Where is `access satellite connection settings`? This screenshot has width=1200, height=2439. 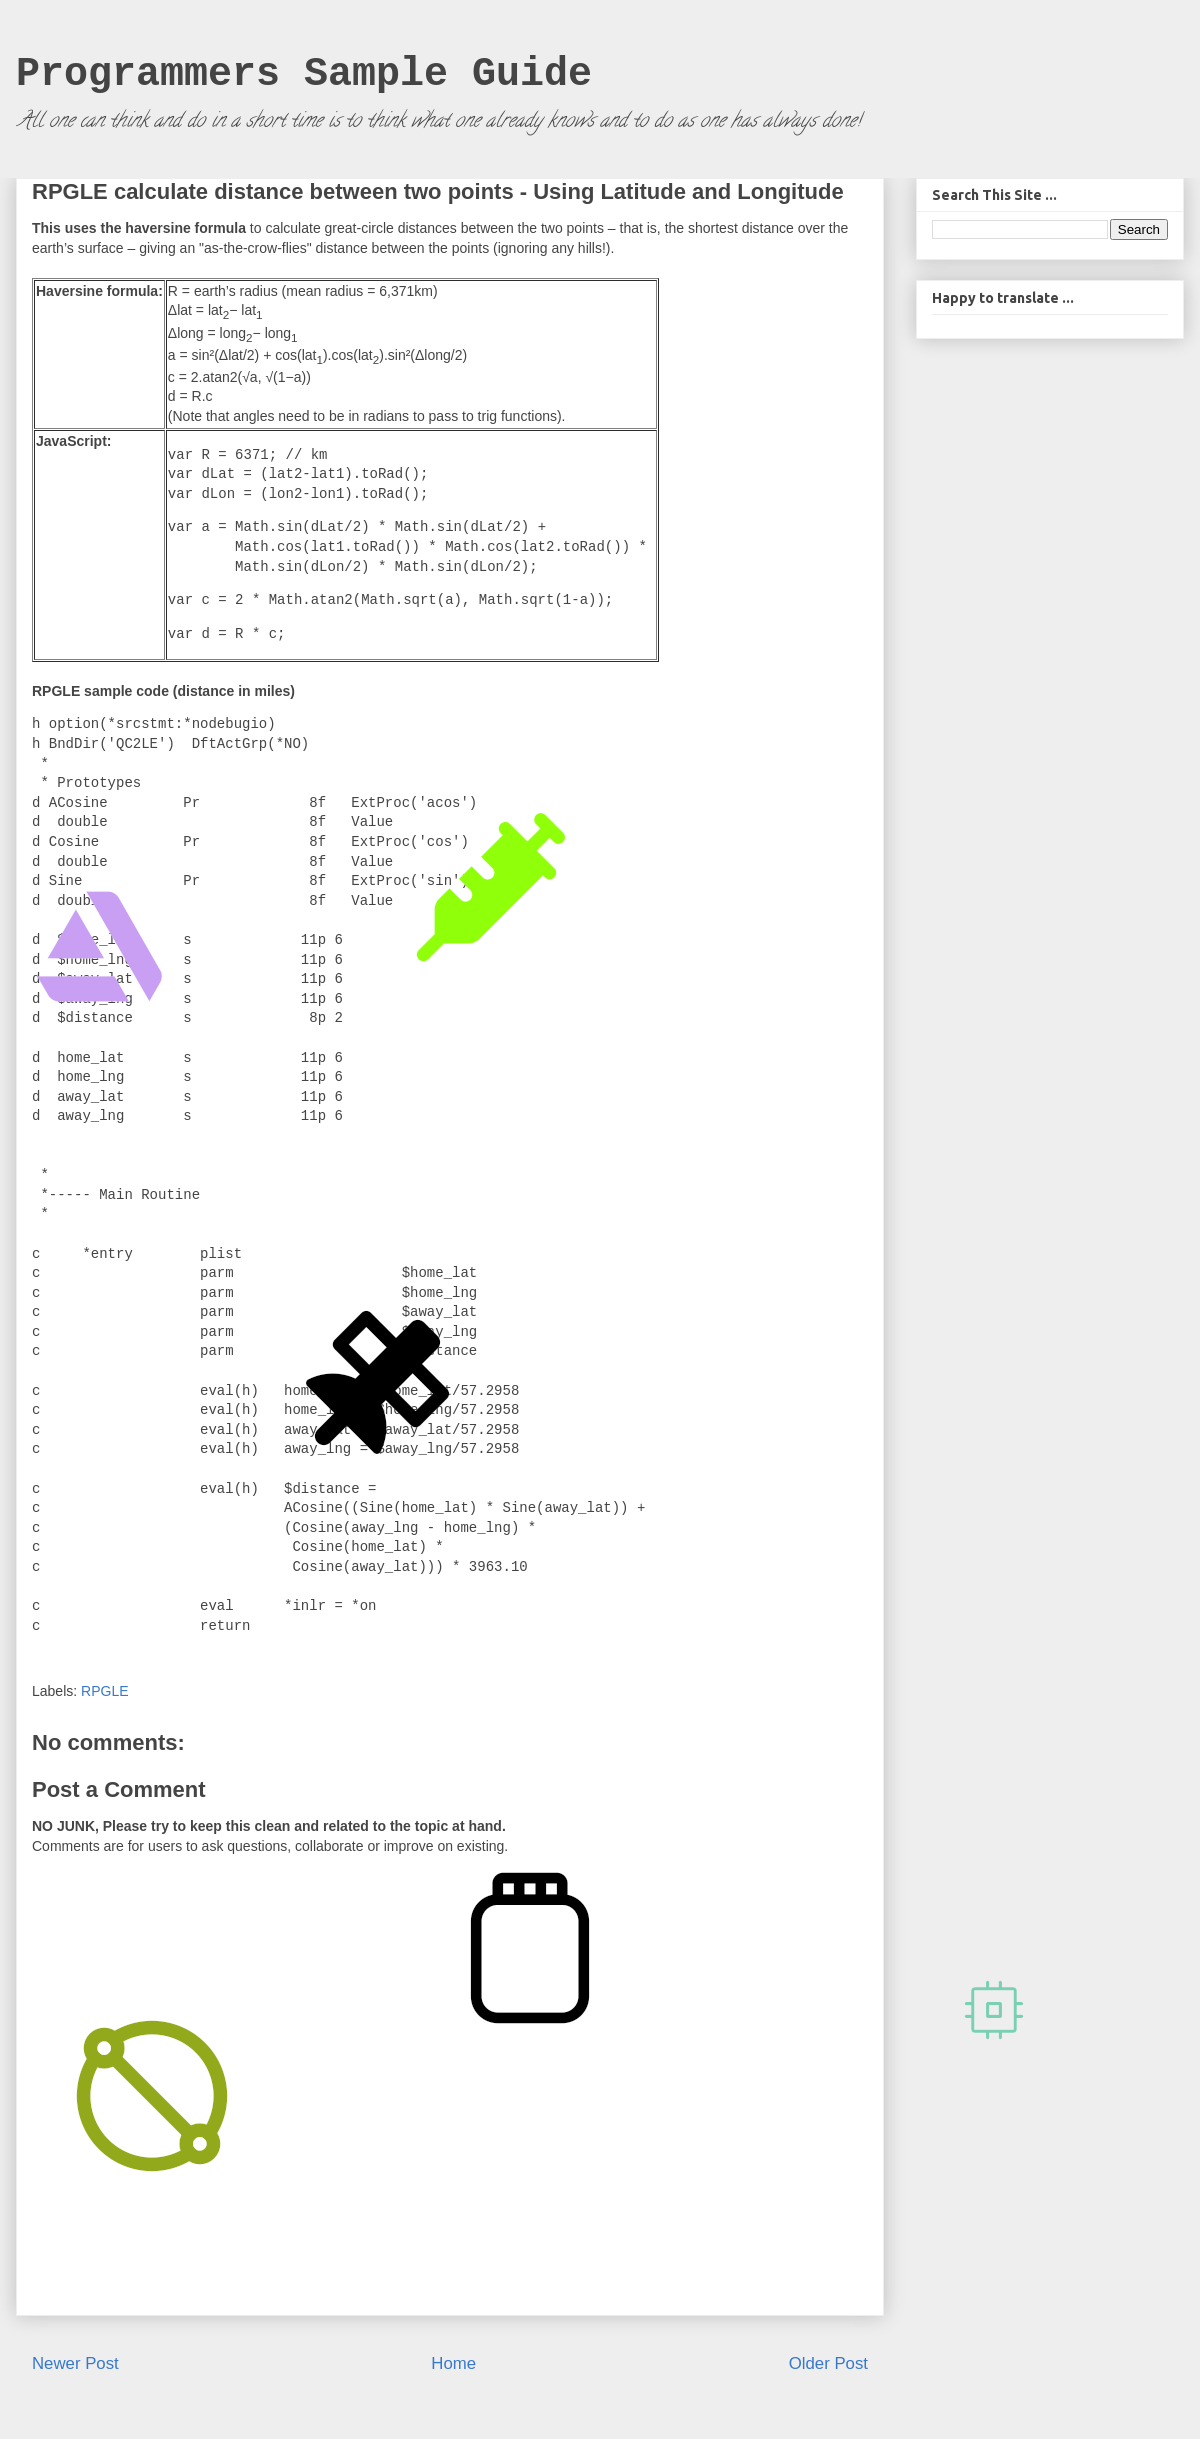 access satellite connection settings is located at coordinates (377, 1382).